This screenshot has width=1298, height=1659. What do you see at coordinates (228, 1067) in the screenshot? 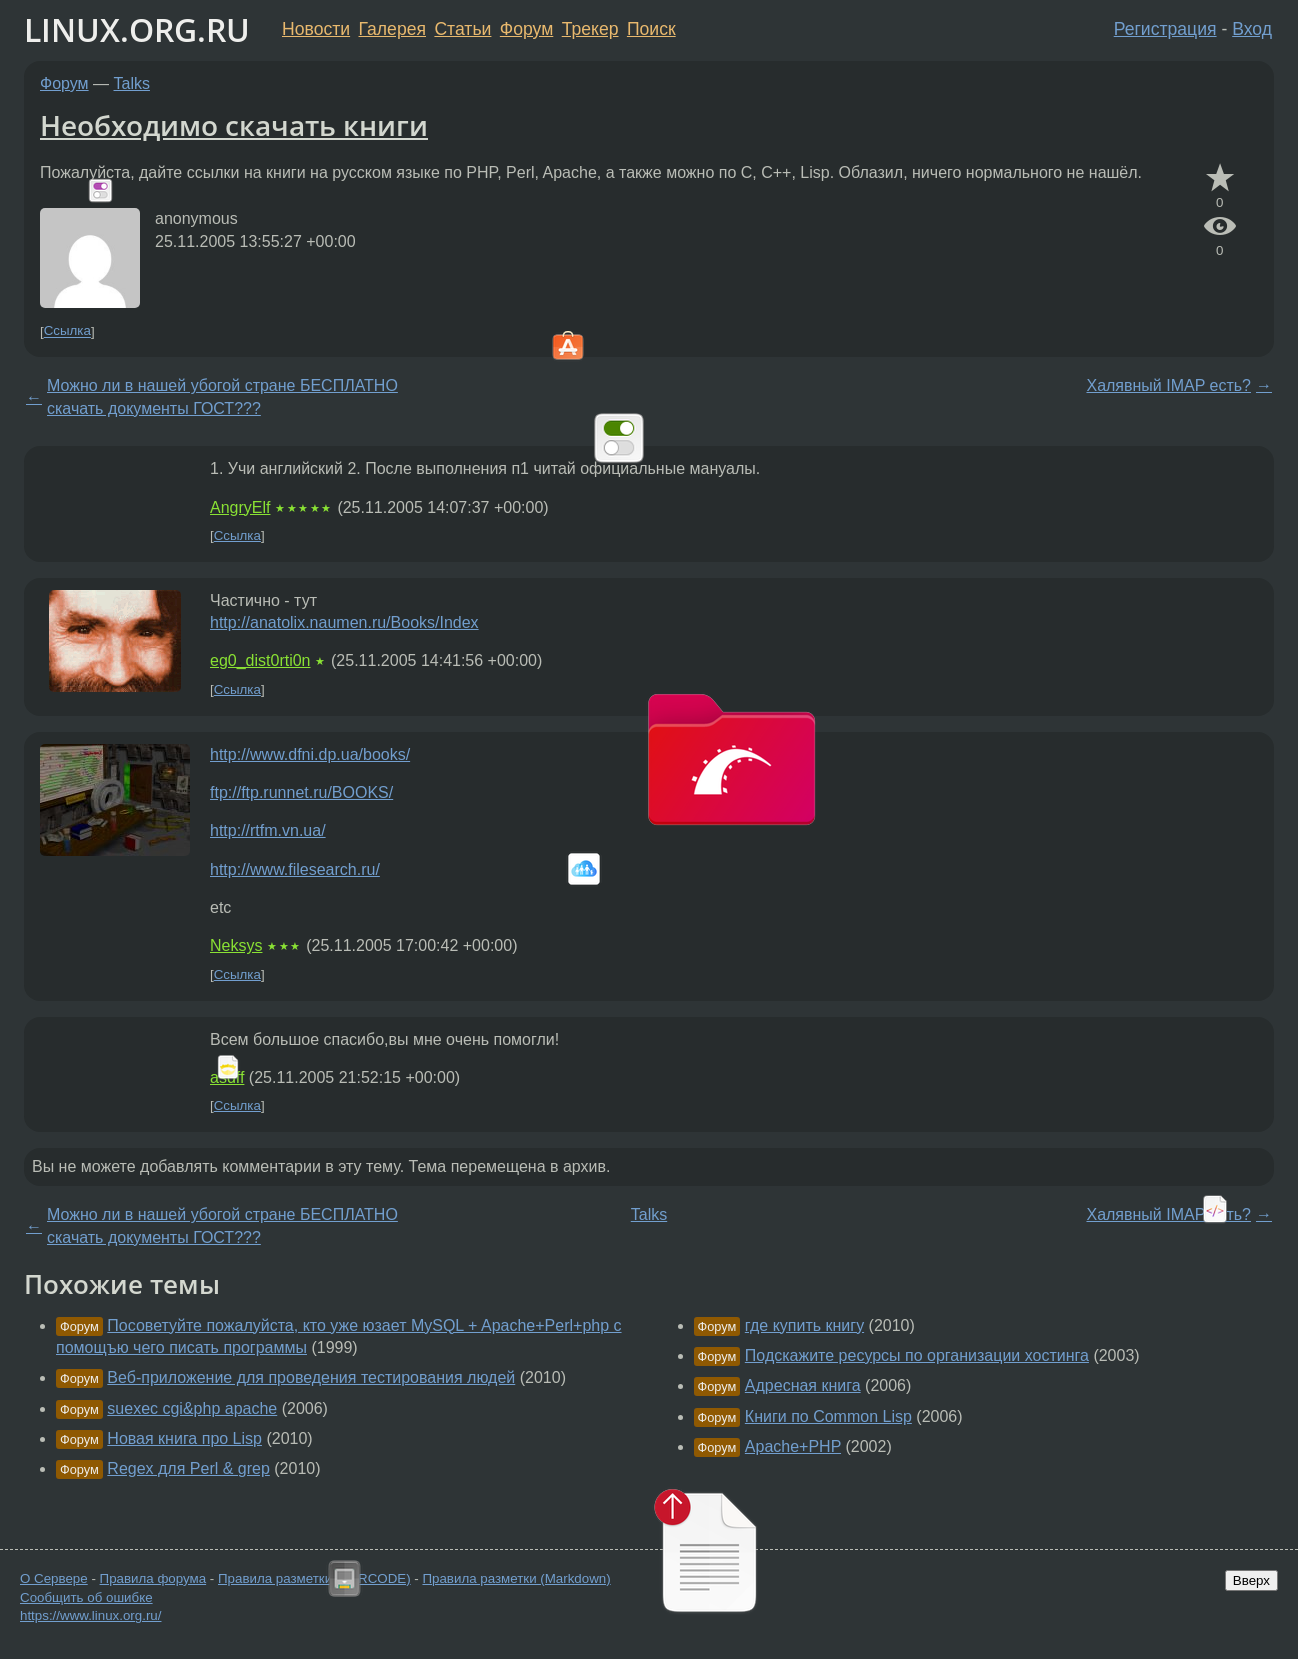
I see `nim programming language source file` at bounding box center [228, 1067].